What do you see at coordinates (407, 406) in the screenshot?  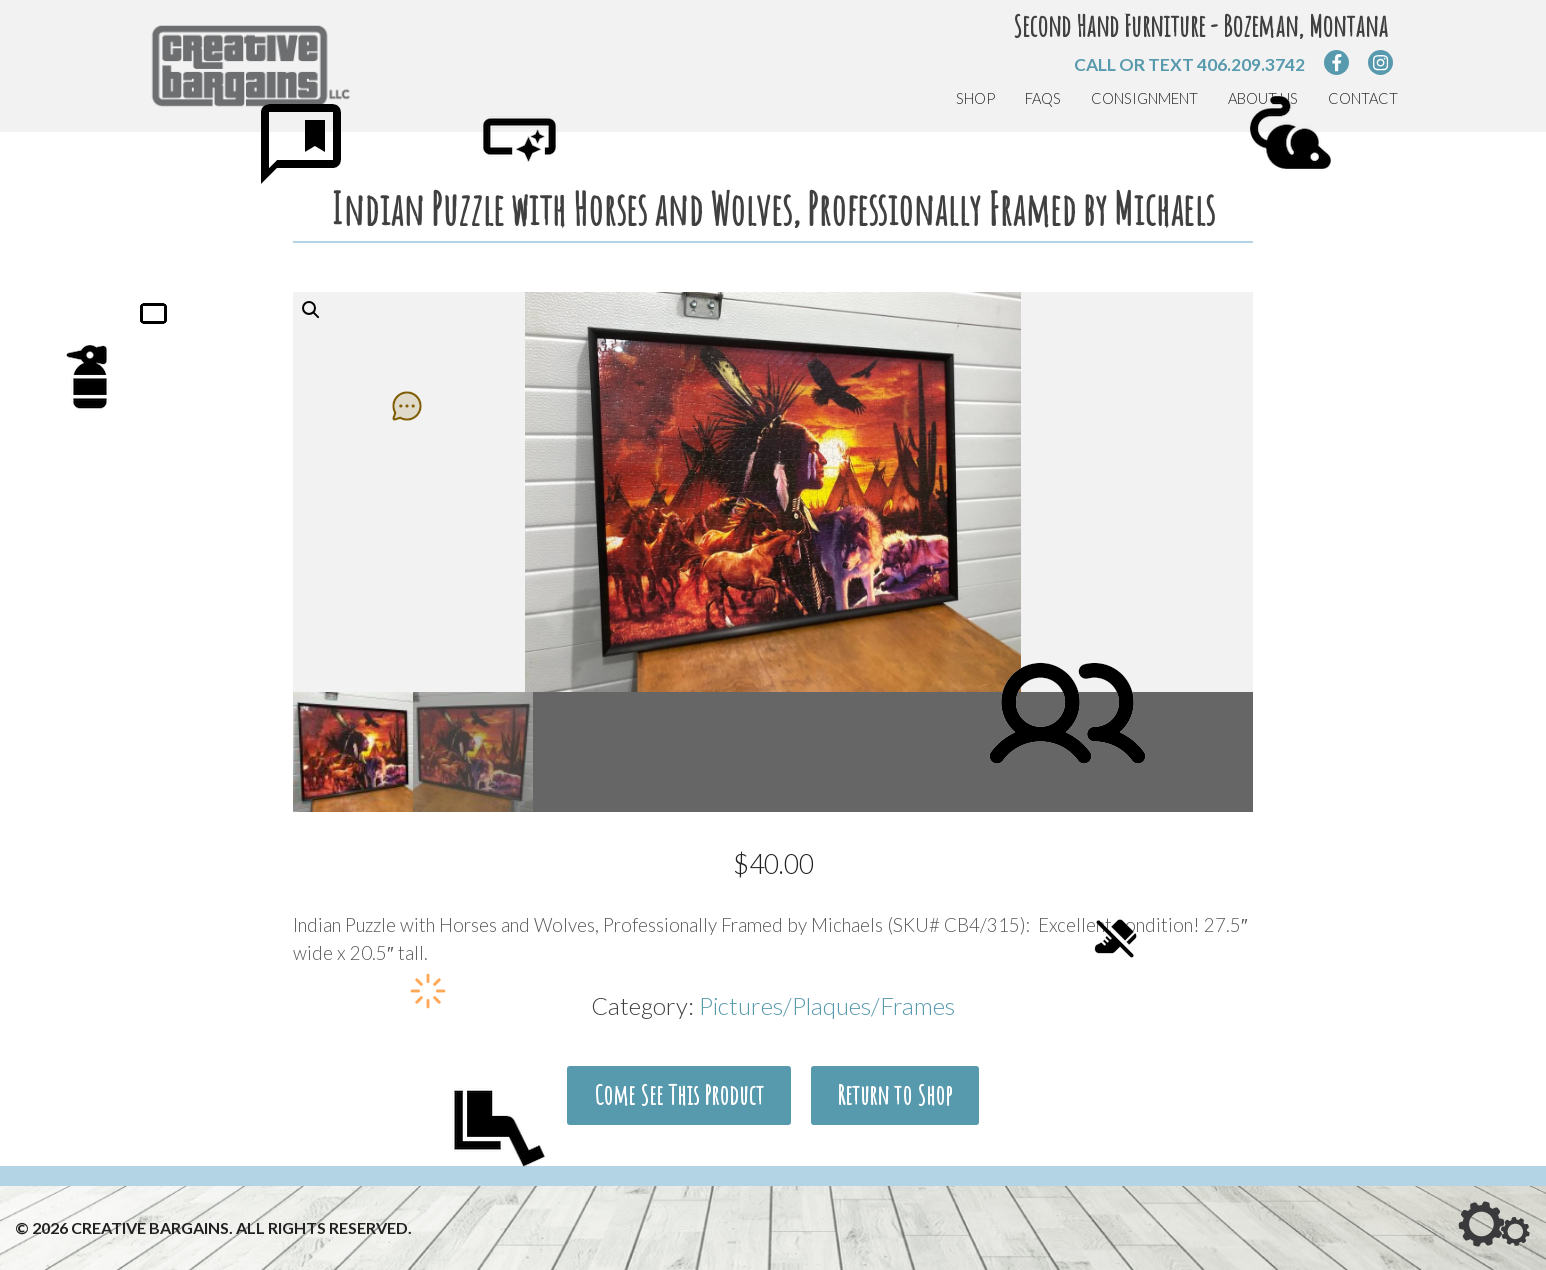 I see `open chat or messaging` at bounding box center [407, 406].